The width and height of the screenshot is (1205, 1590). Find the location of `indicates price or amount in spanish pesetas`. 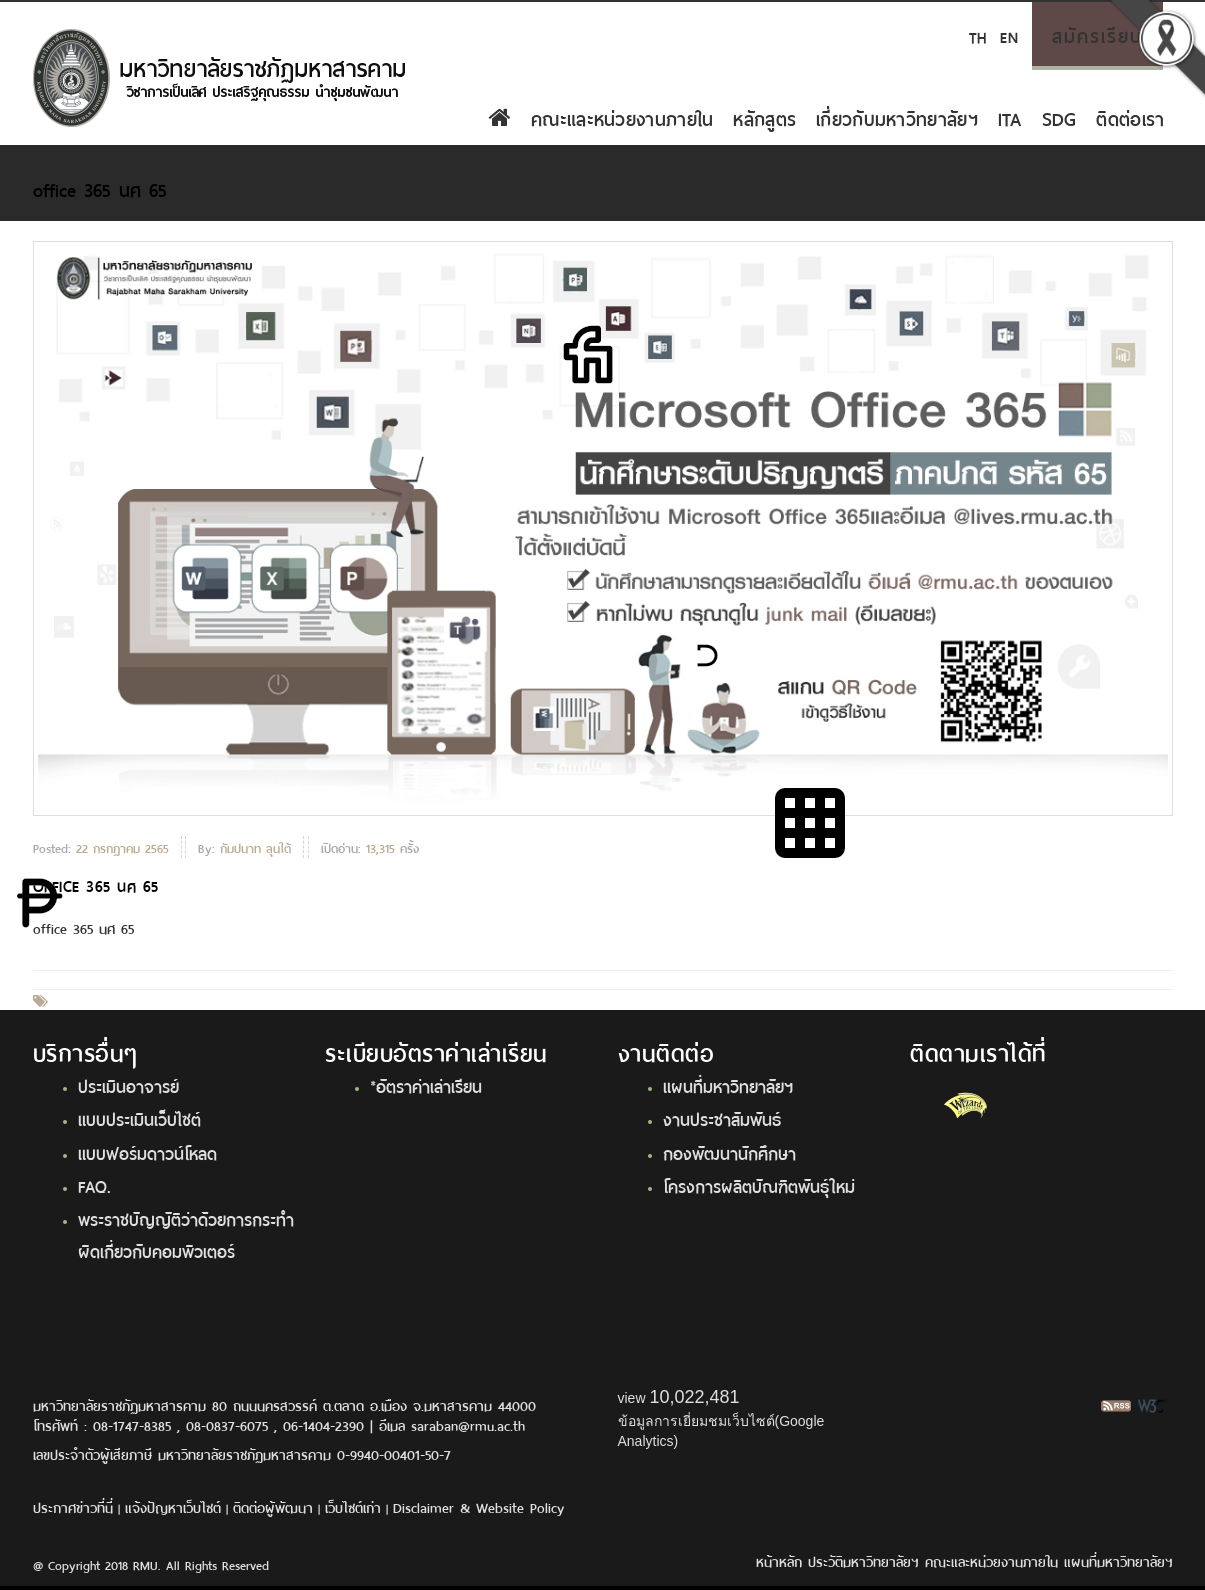

indicates price or amount in spanish pesetas is located at coordinates (38, 903).